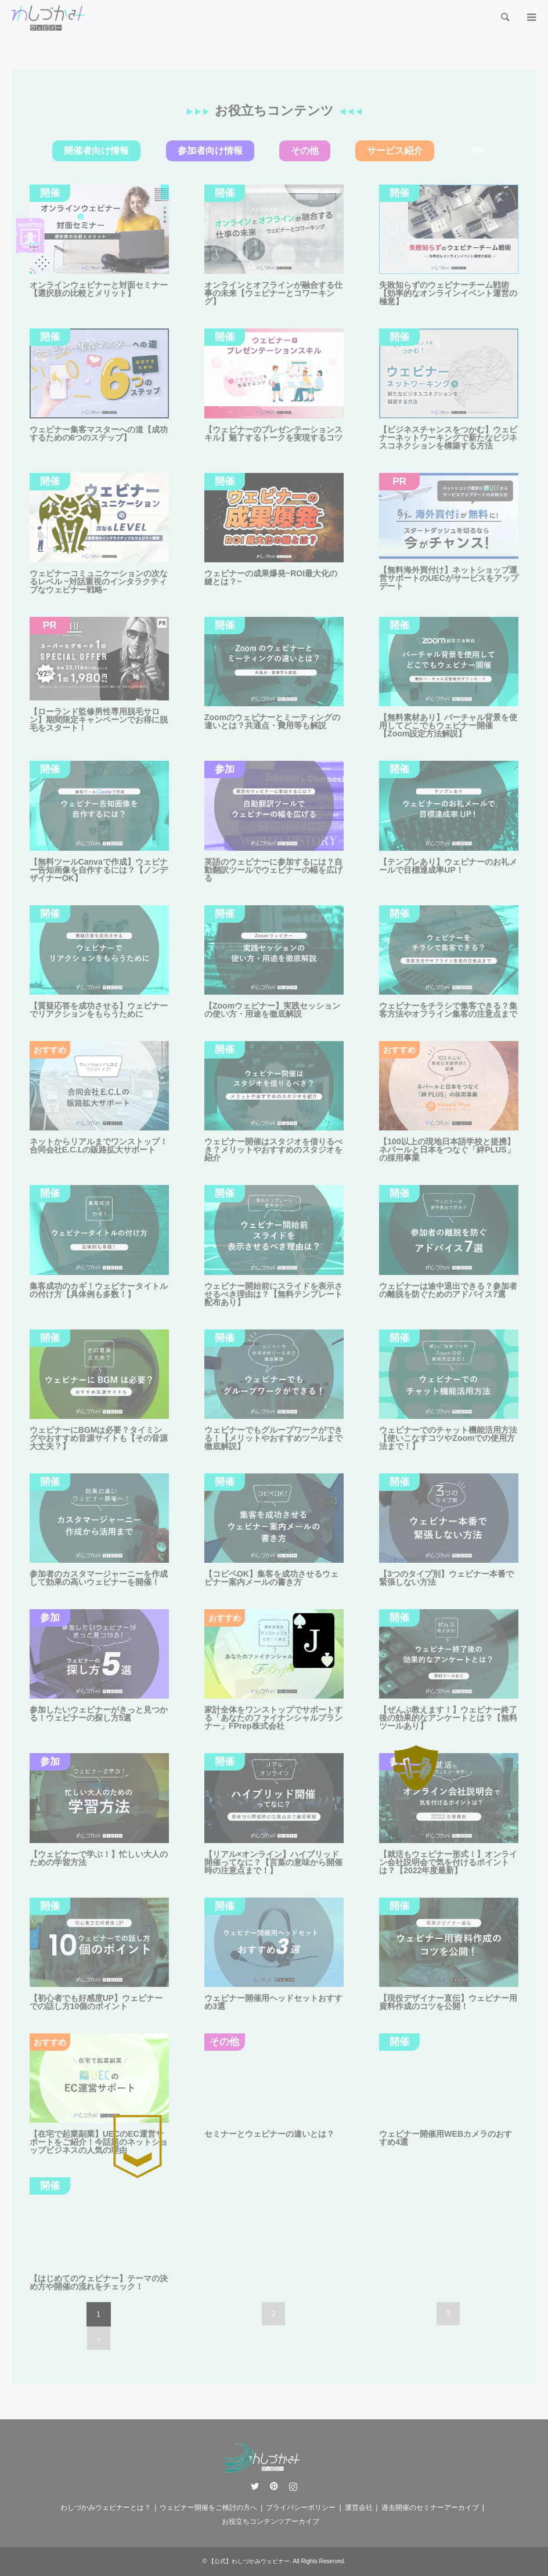 This screenshot has height=2576, width=548. Describe the element at coordinates (240, 2458) in the screenshot. I see `indicates a wind or air-based attack ability` at that location.